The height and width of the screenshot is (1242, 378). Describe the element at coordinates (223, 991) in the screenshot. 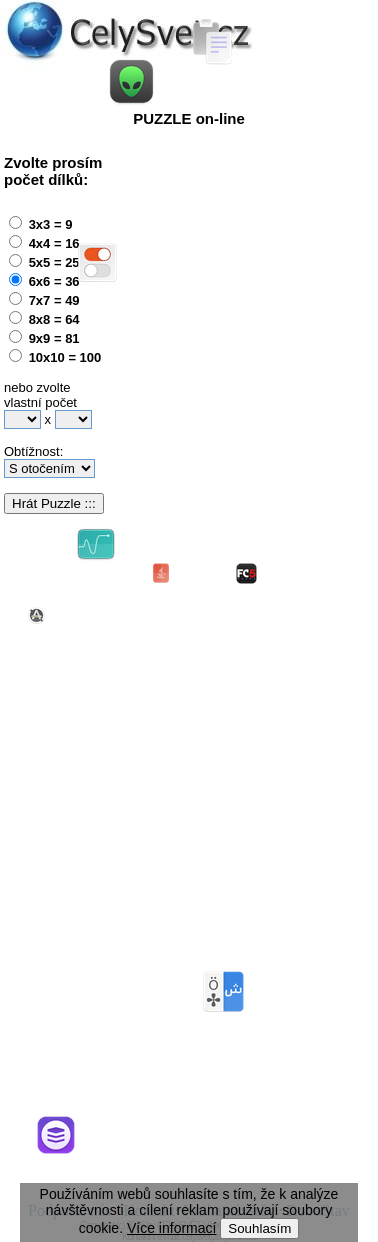

I see `open character map application` at that location.